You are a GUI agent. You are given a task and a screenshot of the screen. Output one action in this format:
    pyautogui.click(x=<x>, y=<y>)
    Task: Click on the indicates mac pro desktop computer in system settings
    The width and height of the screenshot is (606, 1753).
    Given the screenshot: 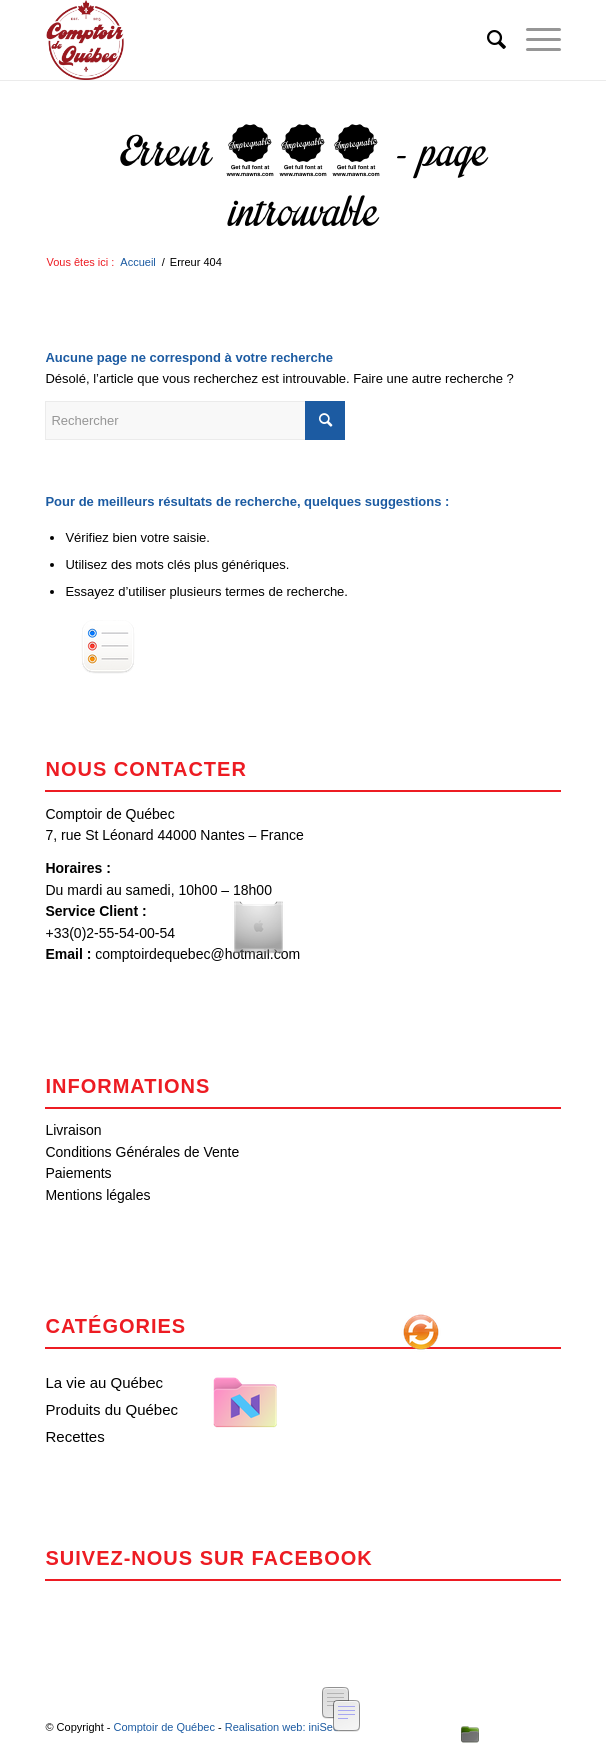 What is the action you would take?
    pyautogui.click(x=258, y=927)
    